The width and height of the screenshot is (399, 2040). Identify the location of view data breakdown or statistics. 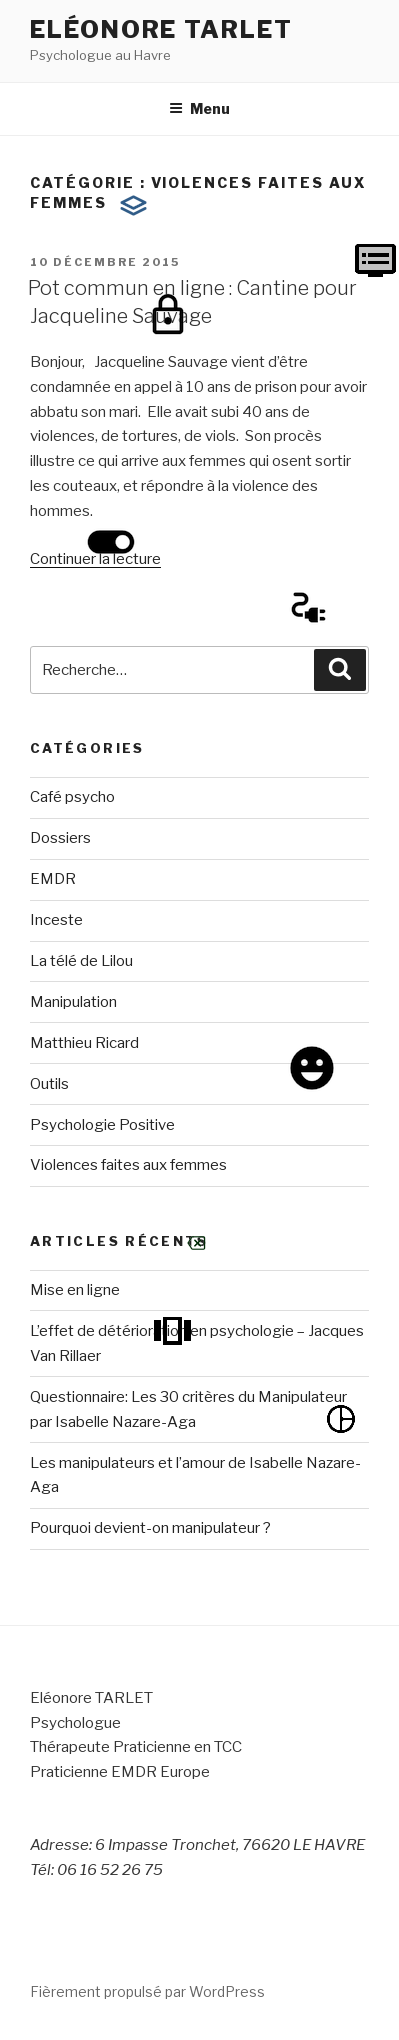
(341, 1419).